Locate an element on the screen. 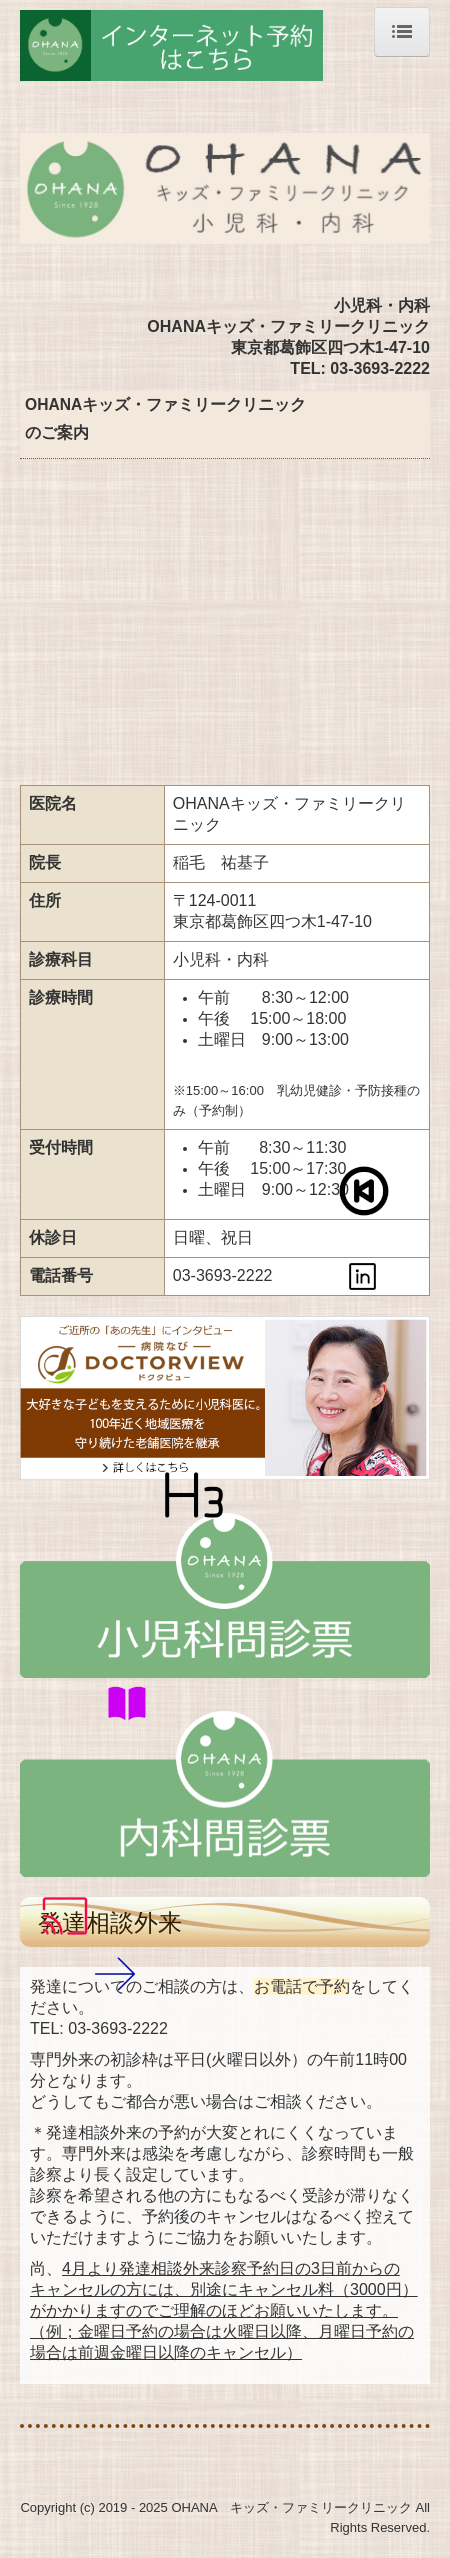 Image resolution: width=450 pixels, height=2558 pixels. cast your screen to another device is located at coordinates (65, 1916).